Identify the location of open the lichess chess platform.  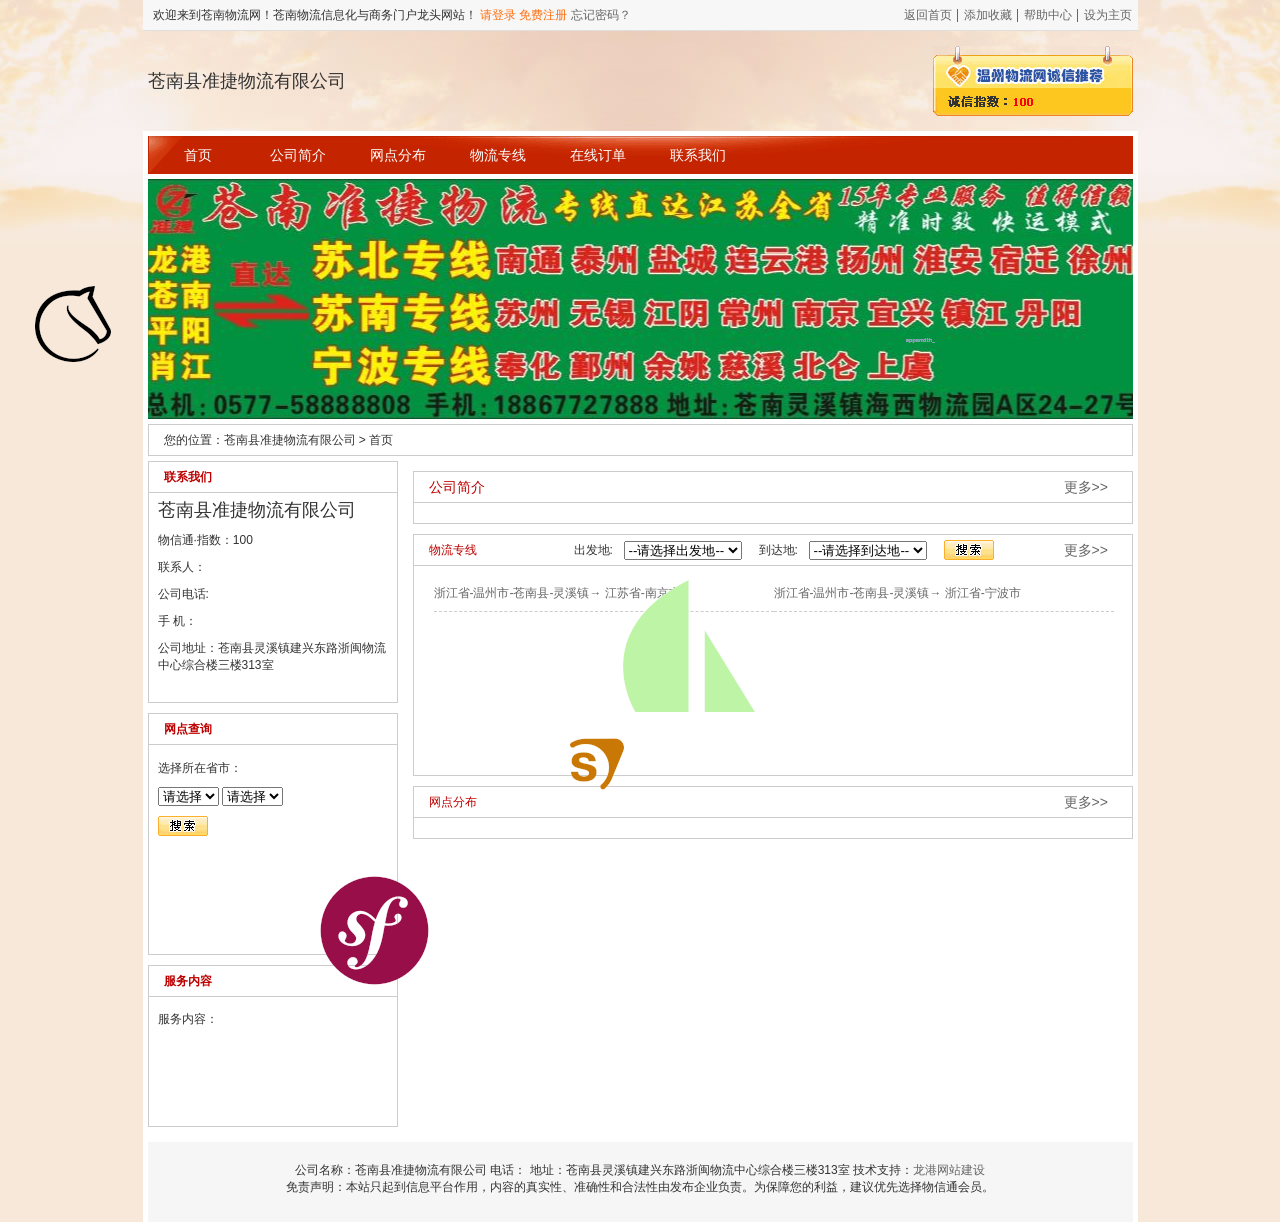
(73, 324).